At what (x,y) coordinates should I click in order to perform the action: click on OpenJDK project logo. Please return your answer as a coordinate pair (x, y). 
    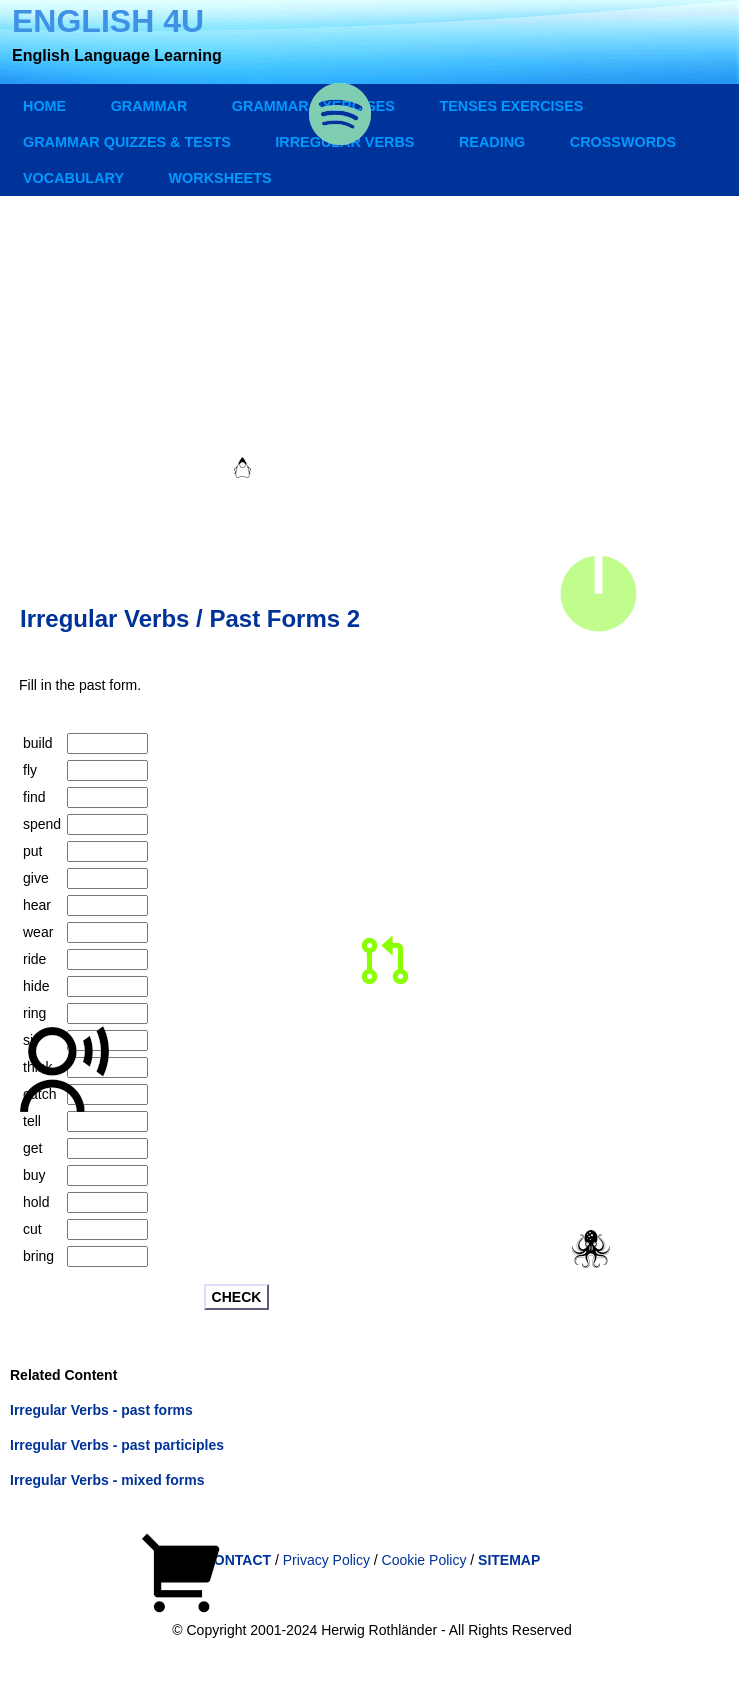
    Looking at the image, I should click on (242, 467).